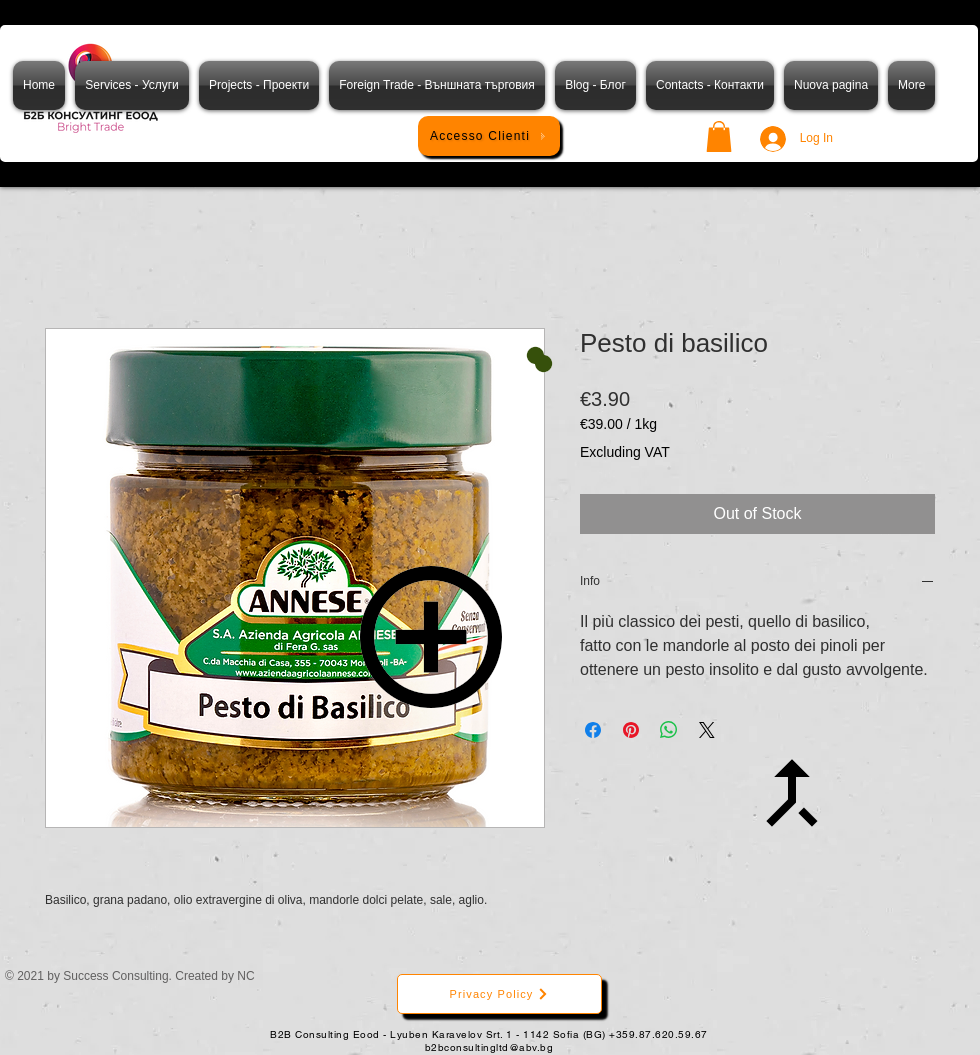  I want to click on add a new item, so click(431, 637).